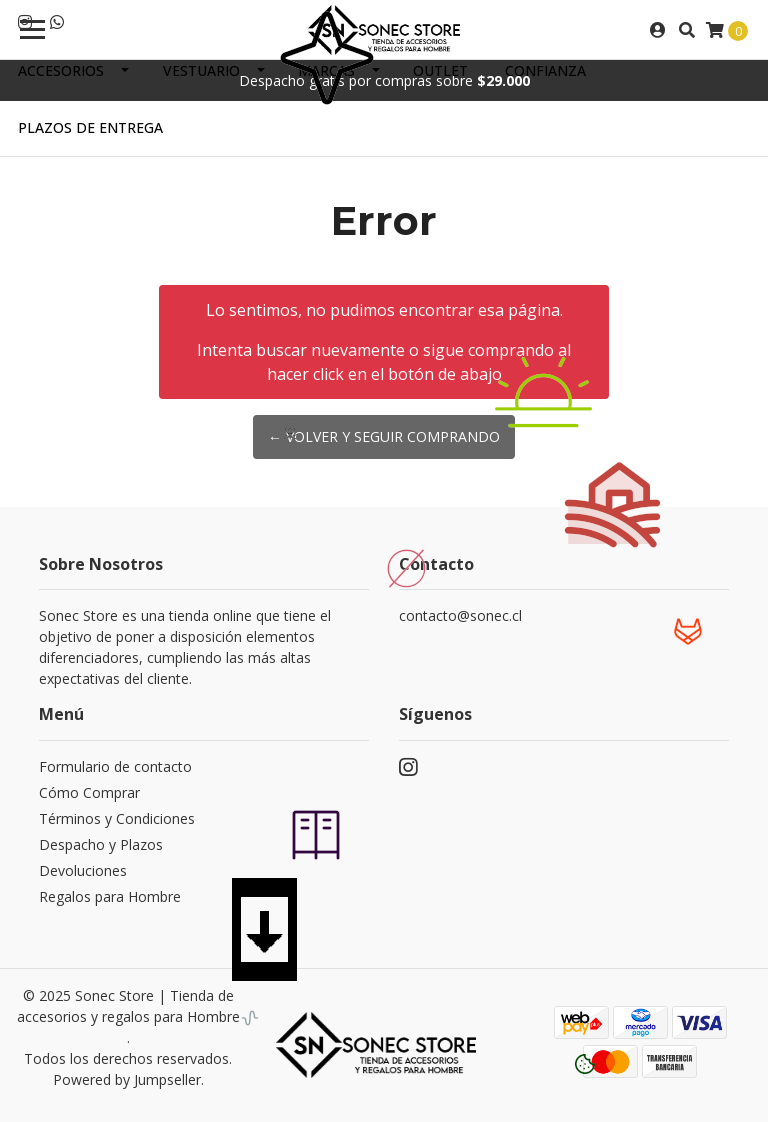 This screenshot has width=768, height=1122. Describe the element at coordinates (290, 431) in the screenshot. I see `access outdoor or camping-related features` at that location.